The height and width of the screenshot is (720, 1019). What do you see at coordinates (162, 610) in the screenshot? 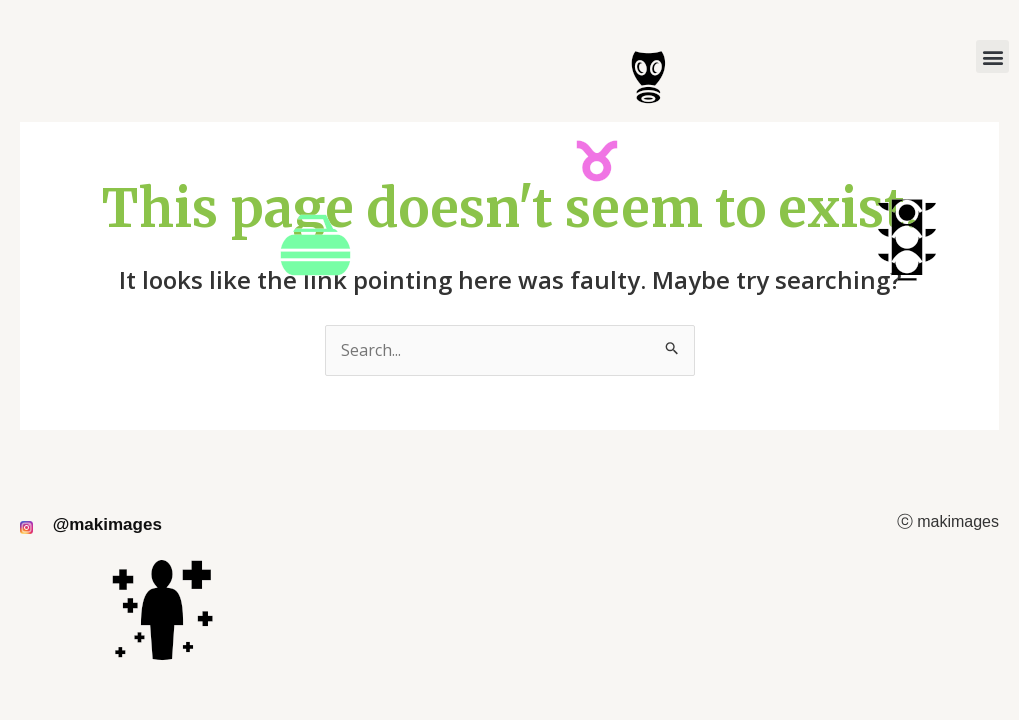
I see `activate healing ability or spell` at bounding box center [162, 610].